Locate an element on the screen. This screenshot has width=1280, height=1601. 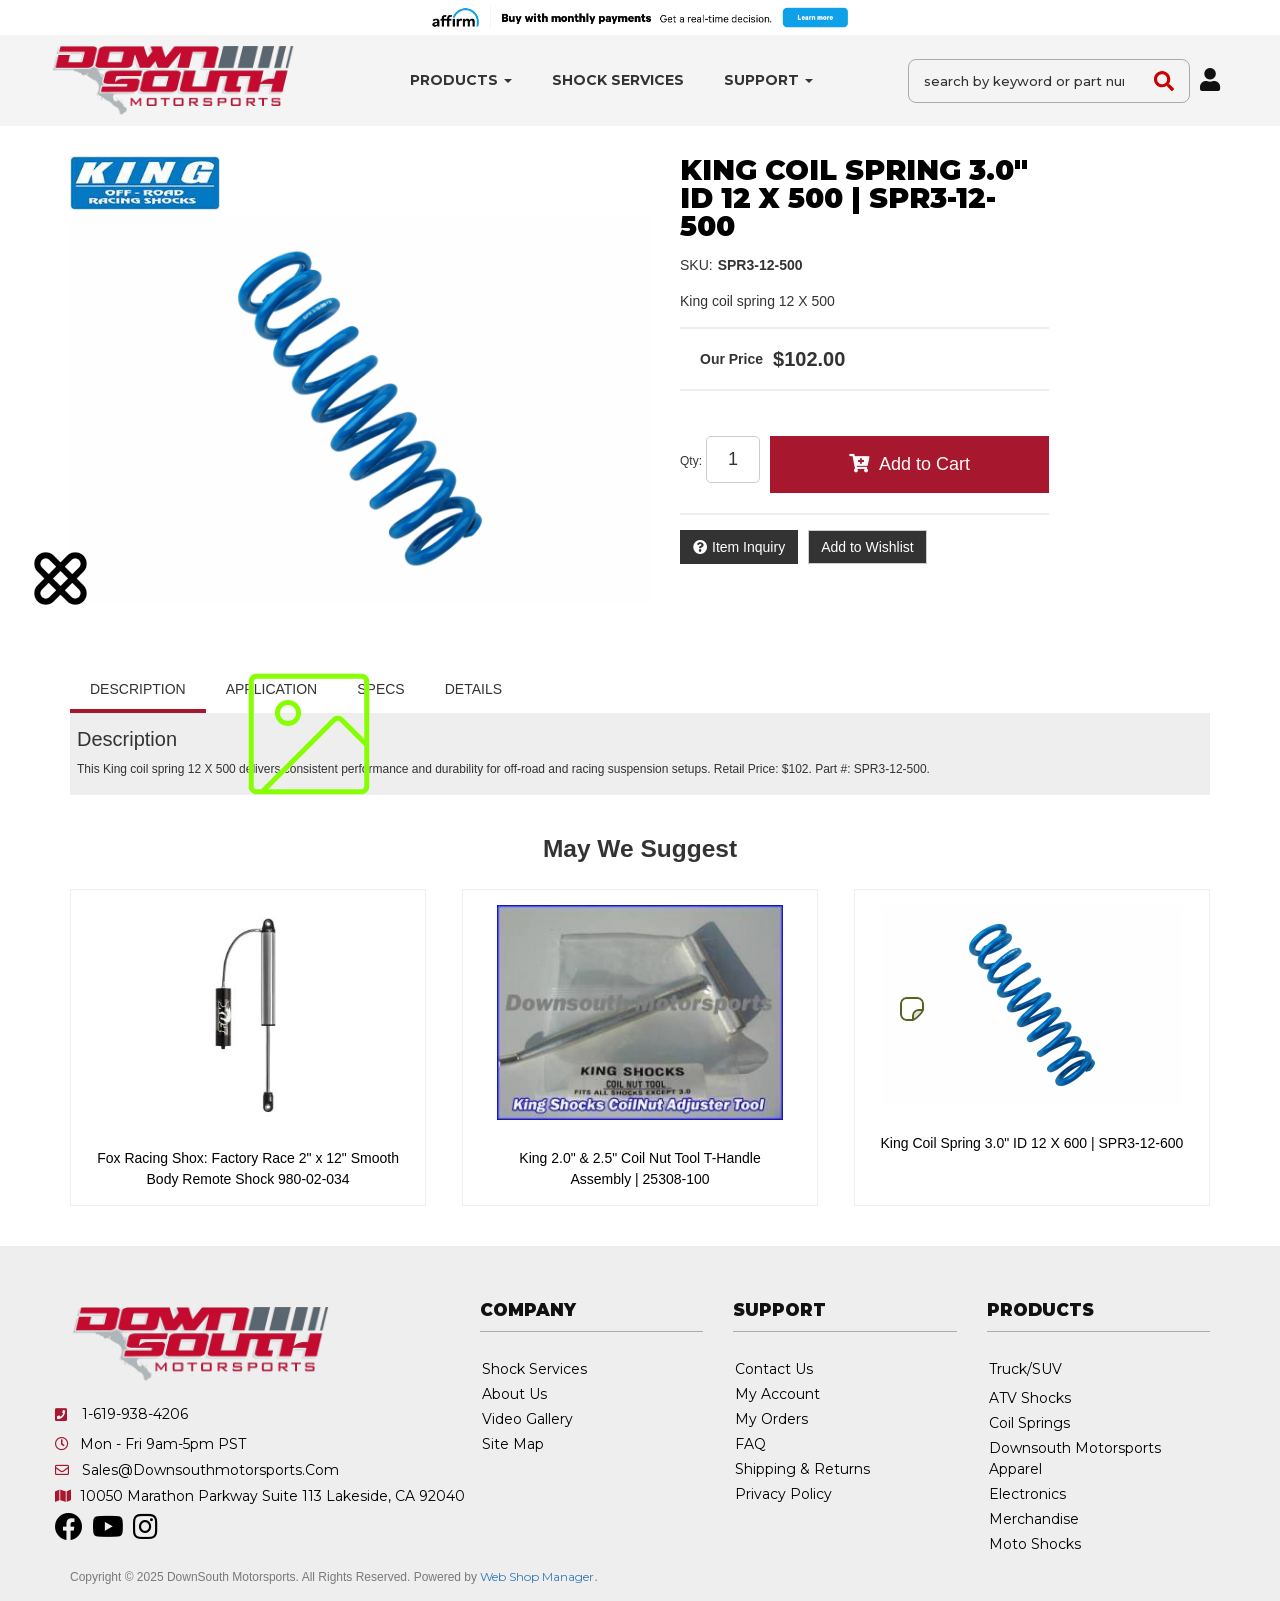
add a sticker to your message is located at coordinates (912, 1009).